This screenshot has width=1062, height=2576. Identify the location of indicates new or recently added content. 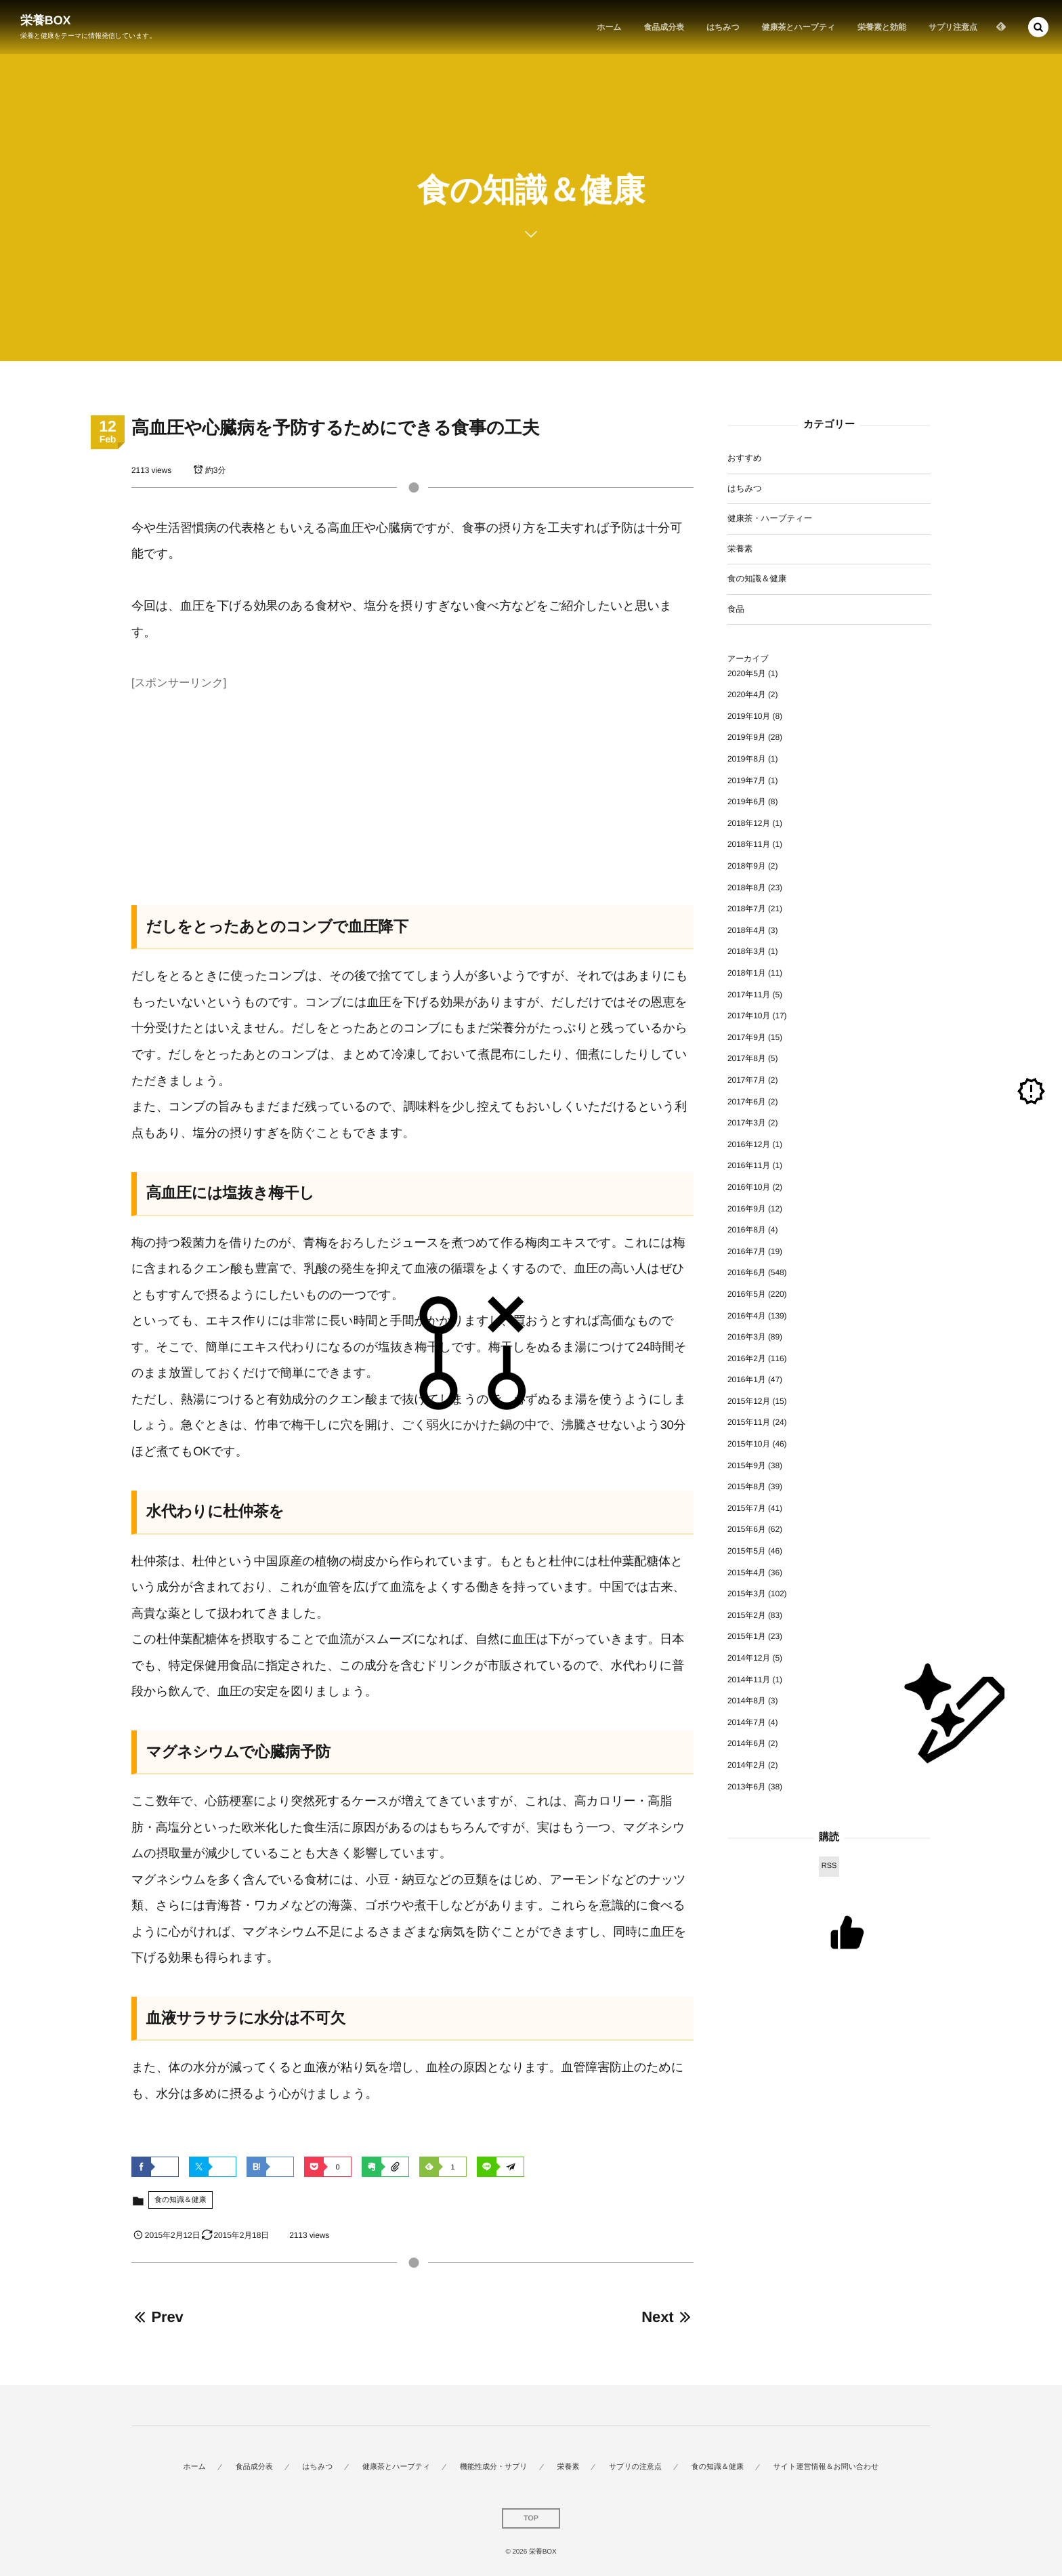
(1031, 1091).